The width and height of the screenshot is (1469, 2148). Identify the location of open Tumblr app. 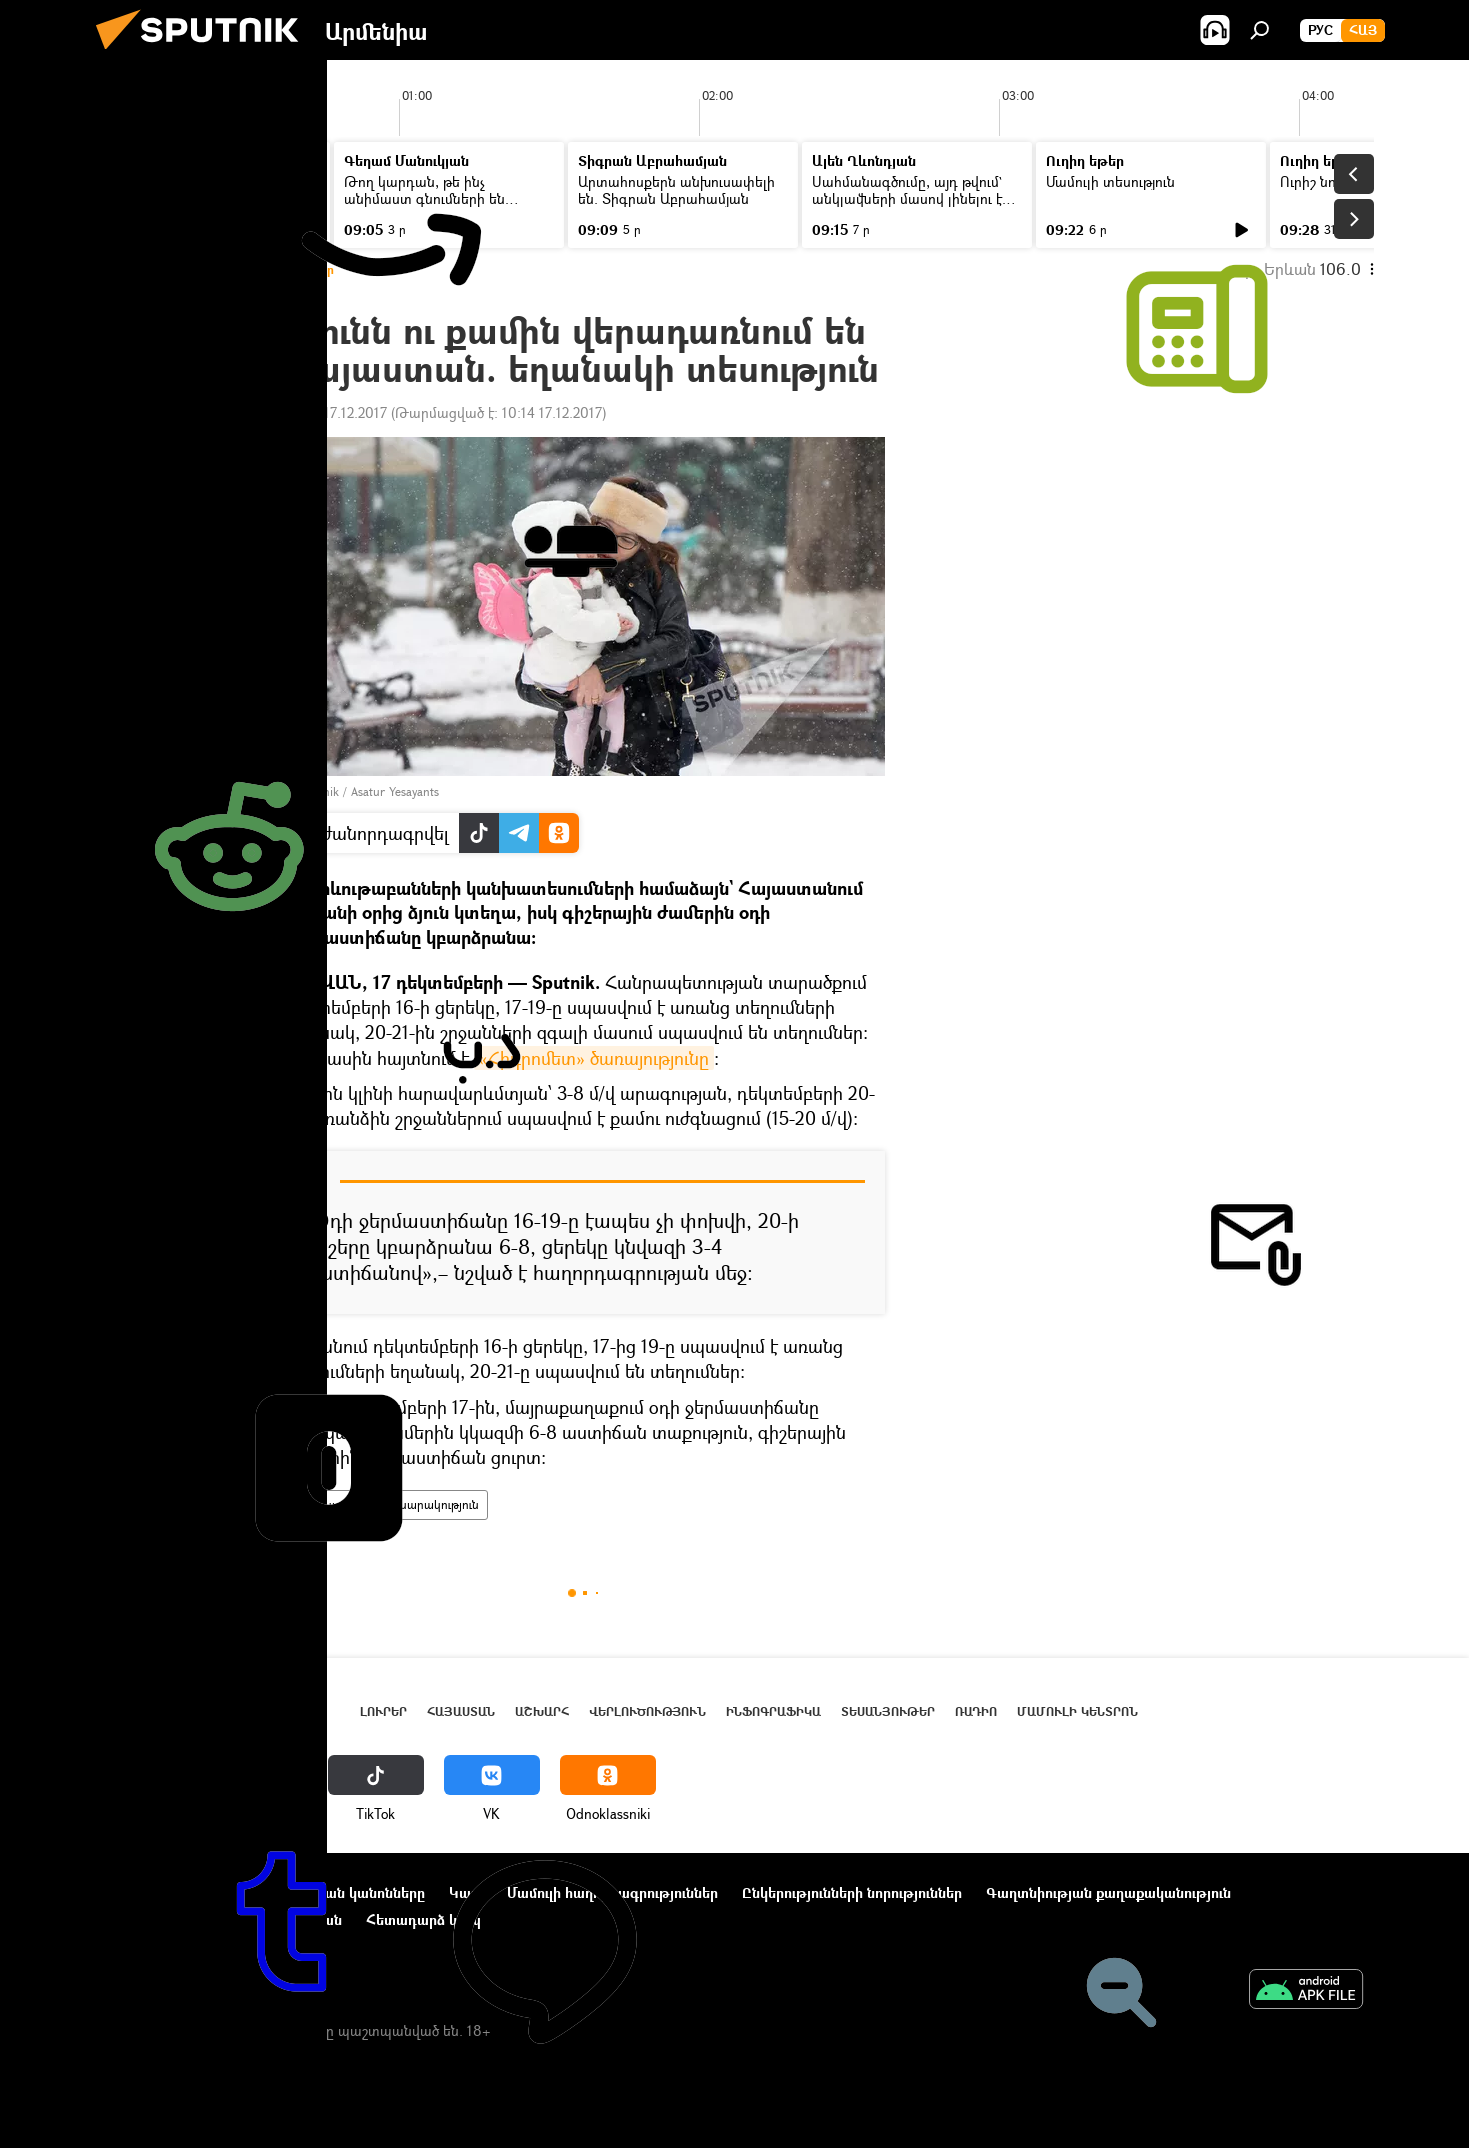
(281, 1921).